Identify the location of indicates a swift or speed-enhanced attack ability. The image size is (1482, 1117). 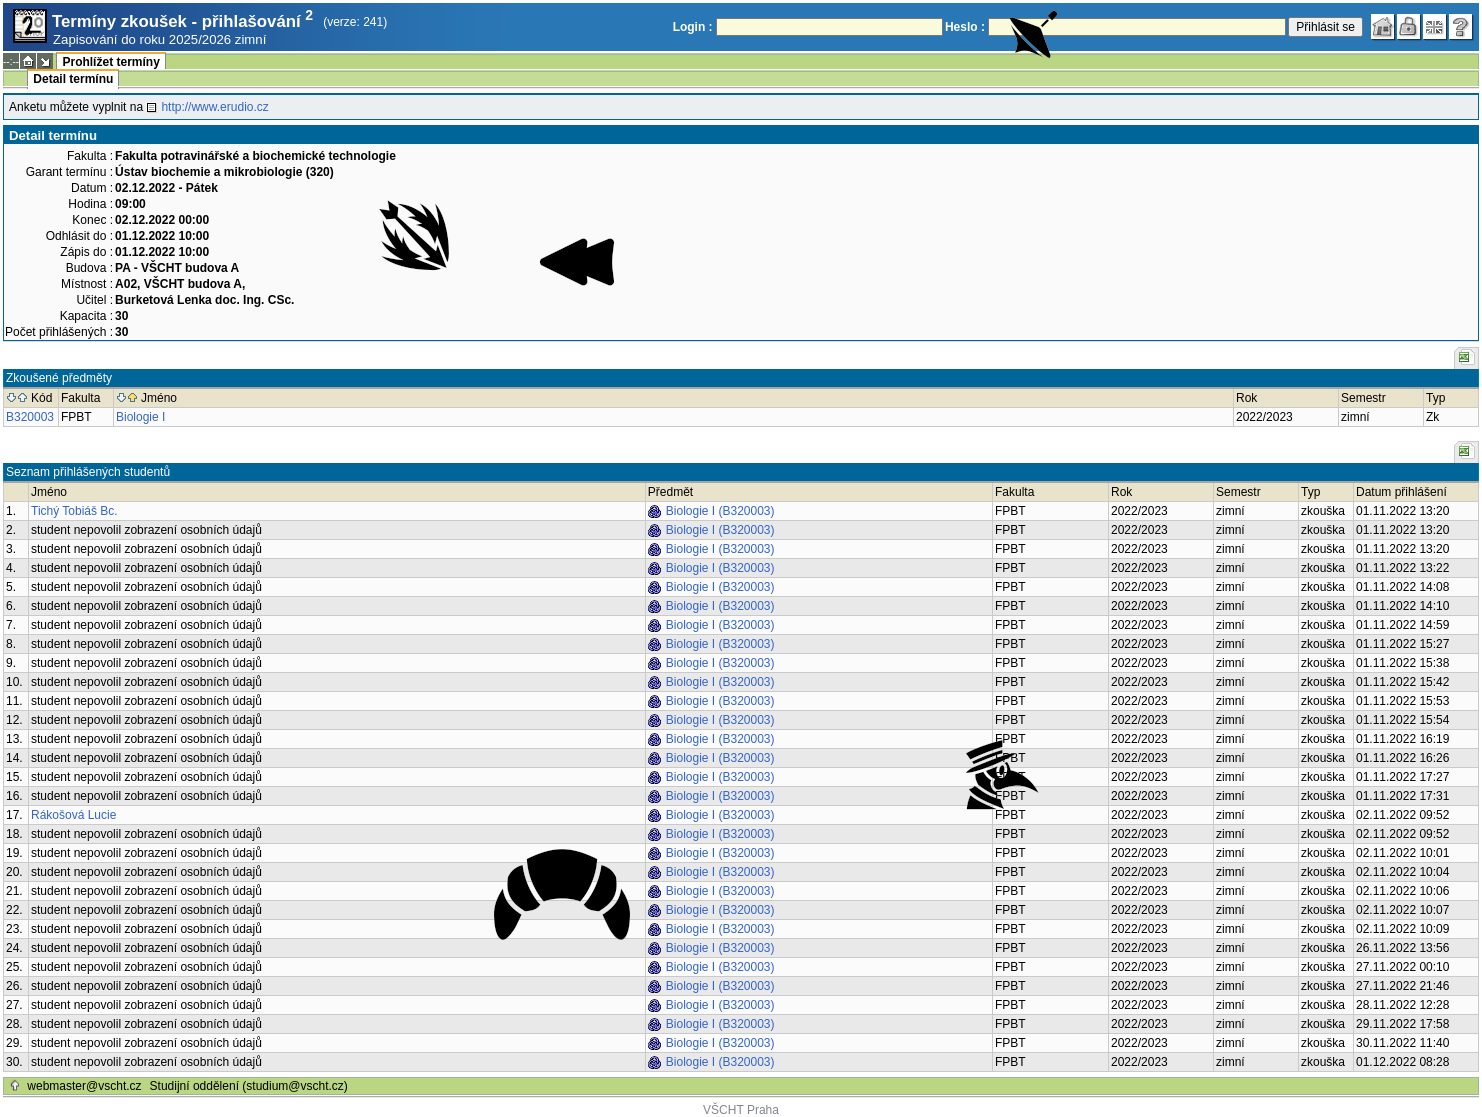
(414, 235).